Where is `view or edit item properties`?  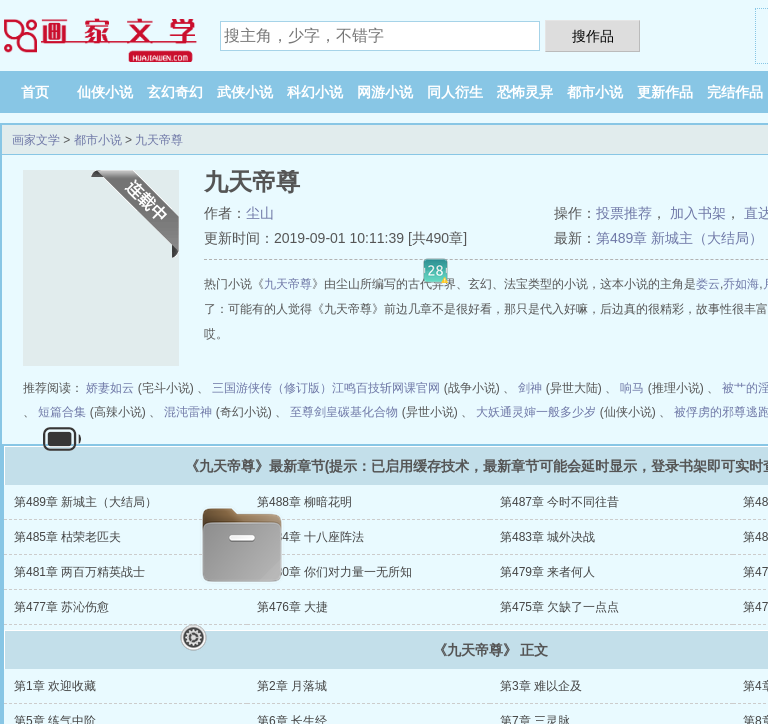 view or edit item properties is located at coordinates (193, 637).